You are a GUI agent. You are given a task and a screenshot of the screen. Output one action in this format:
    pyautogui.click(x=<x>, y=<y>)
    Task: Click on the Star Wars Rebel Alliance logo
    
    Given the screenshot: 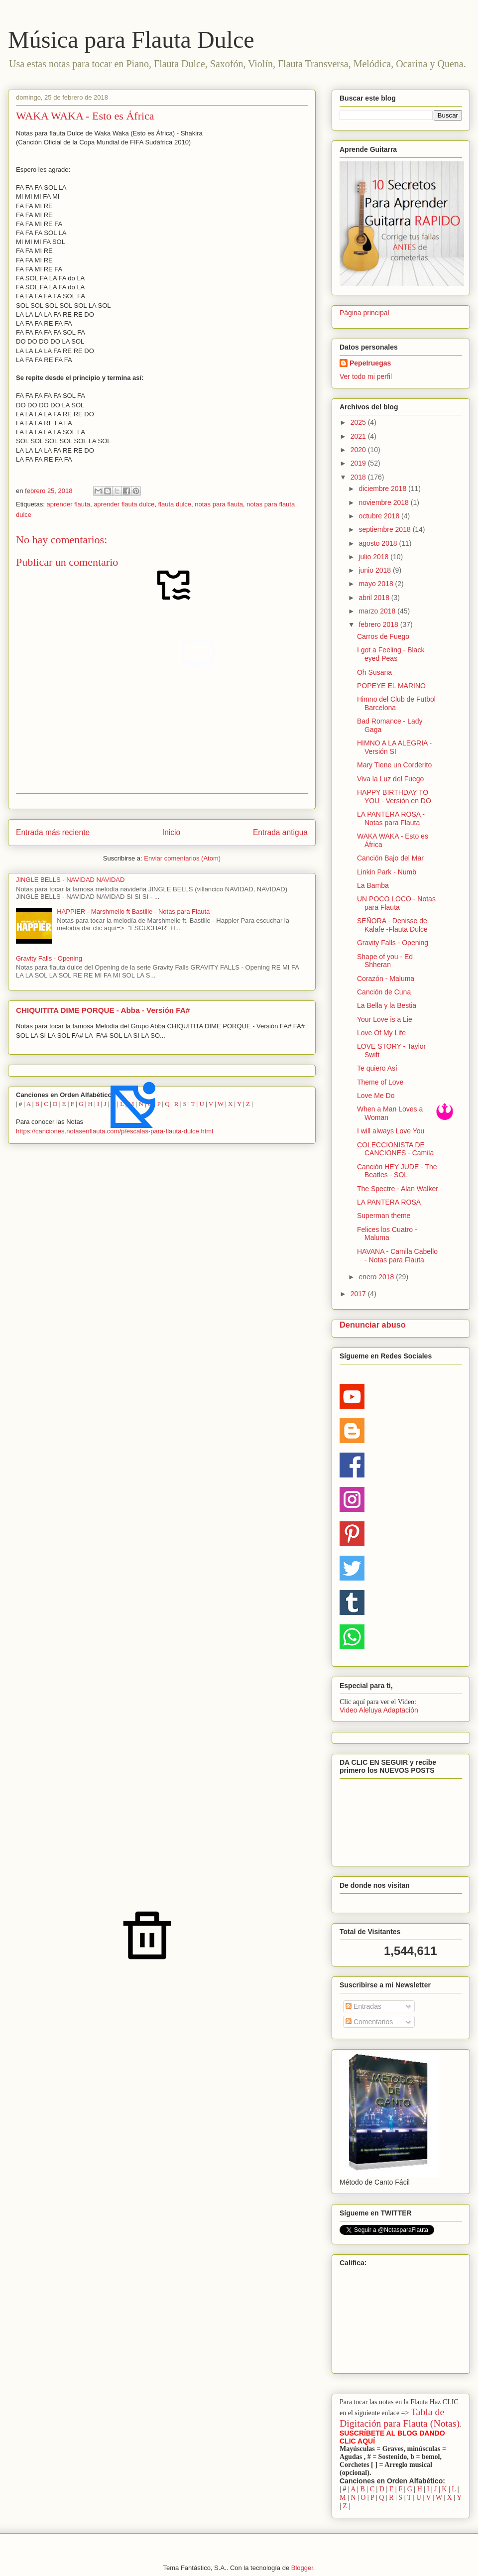 What is the action you would take?
    pyautogui.click(x=445, y=1111)
    